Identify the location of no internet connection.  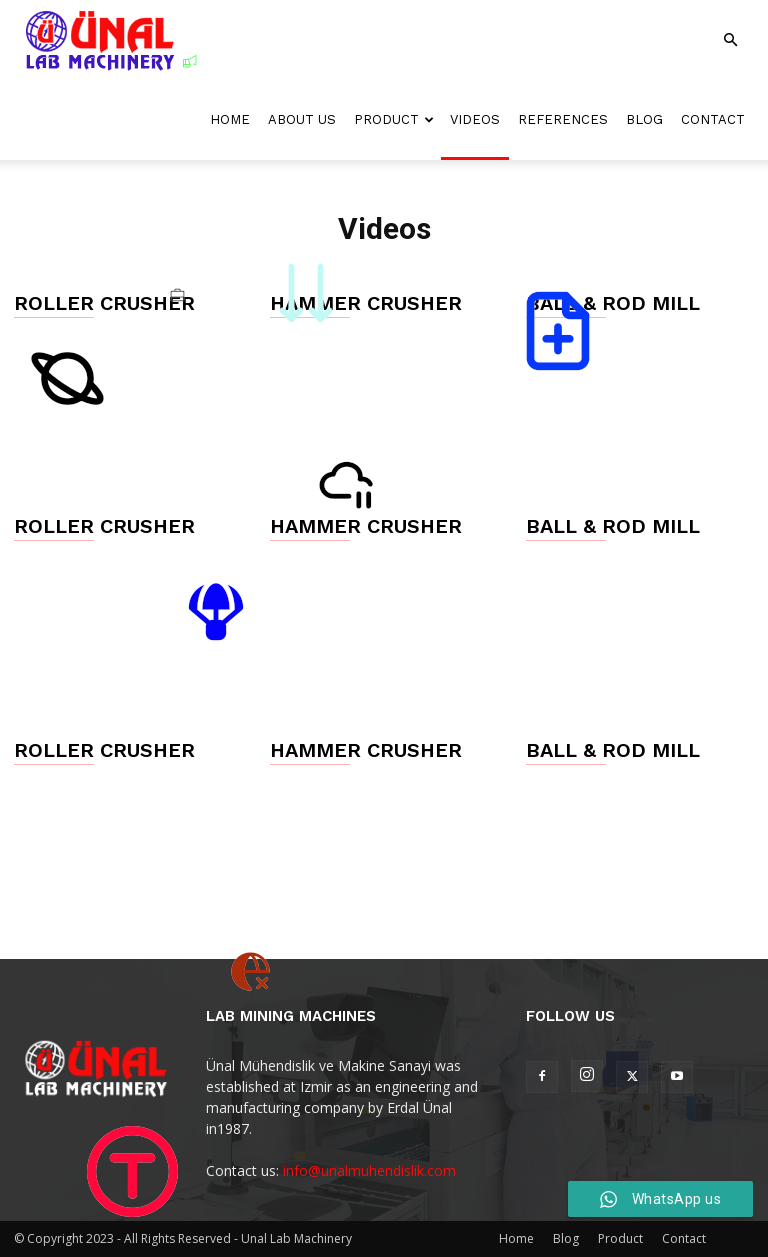
(250, 971).